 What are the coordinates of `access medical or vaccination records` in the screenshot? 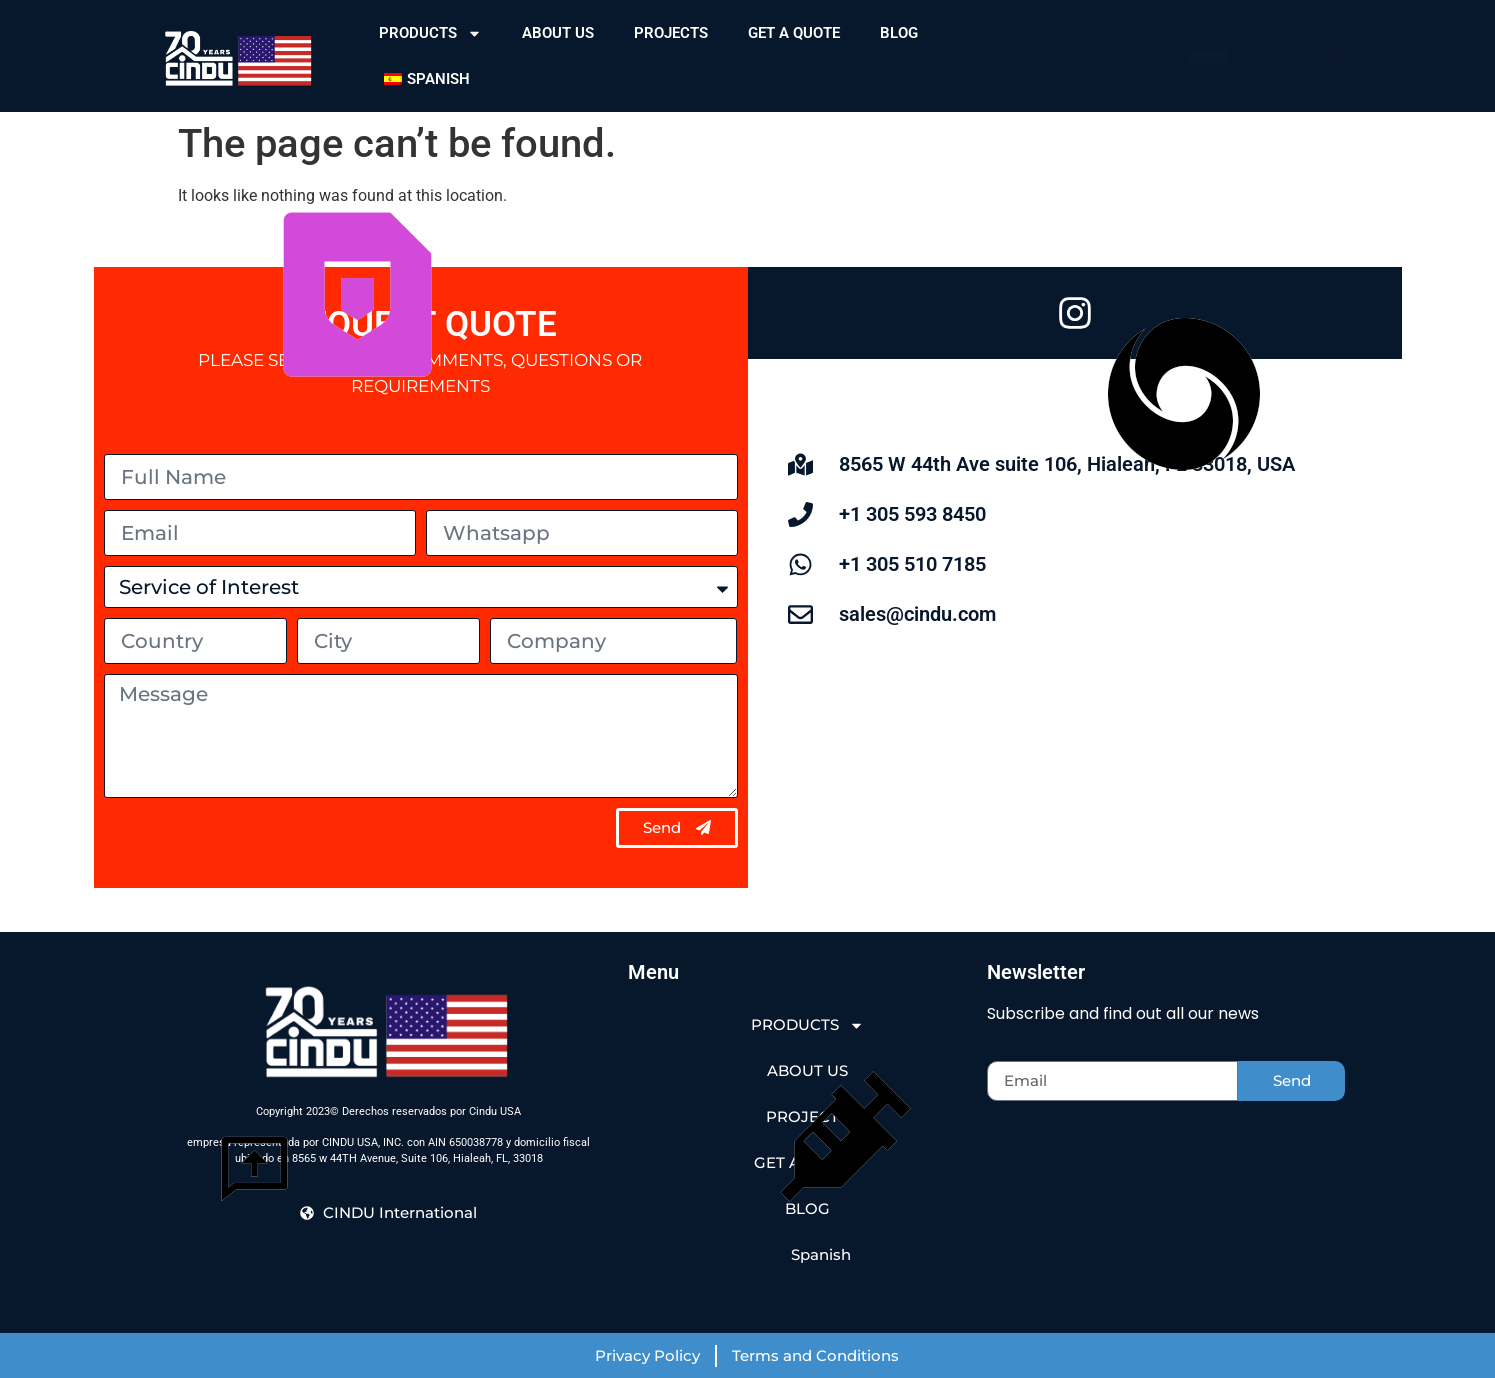 It's located at (847, 1135).